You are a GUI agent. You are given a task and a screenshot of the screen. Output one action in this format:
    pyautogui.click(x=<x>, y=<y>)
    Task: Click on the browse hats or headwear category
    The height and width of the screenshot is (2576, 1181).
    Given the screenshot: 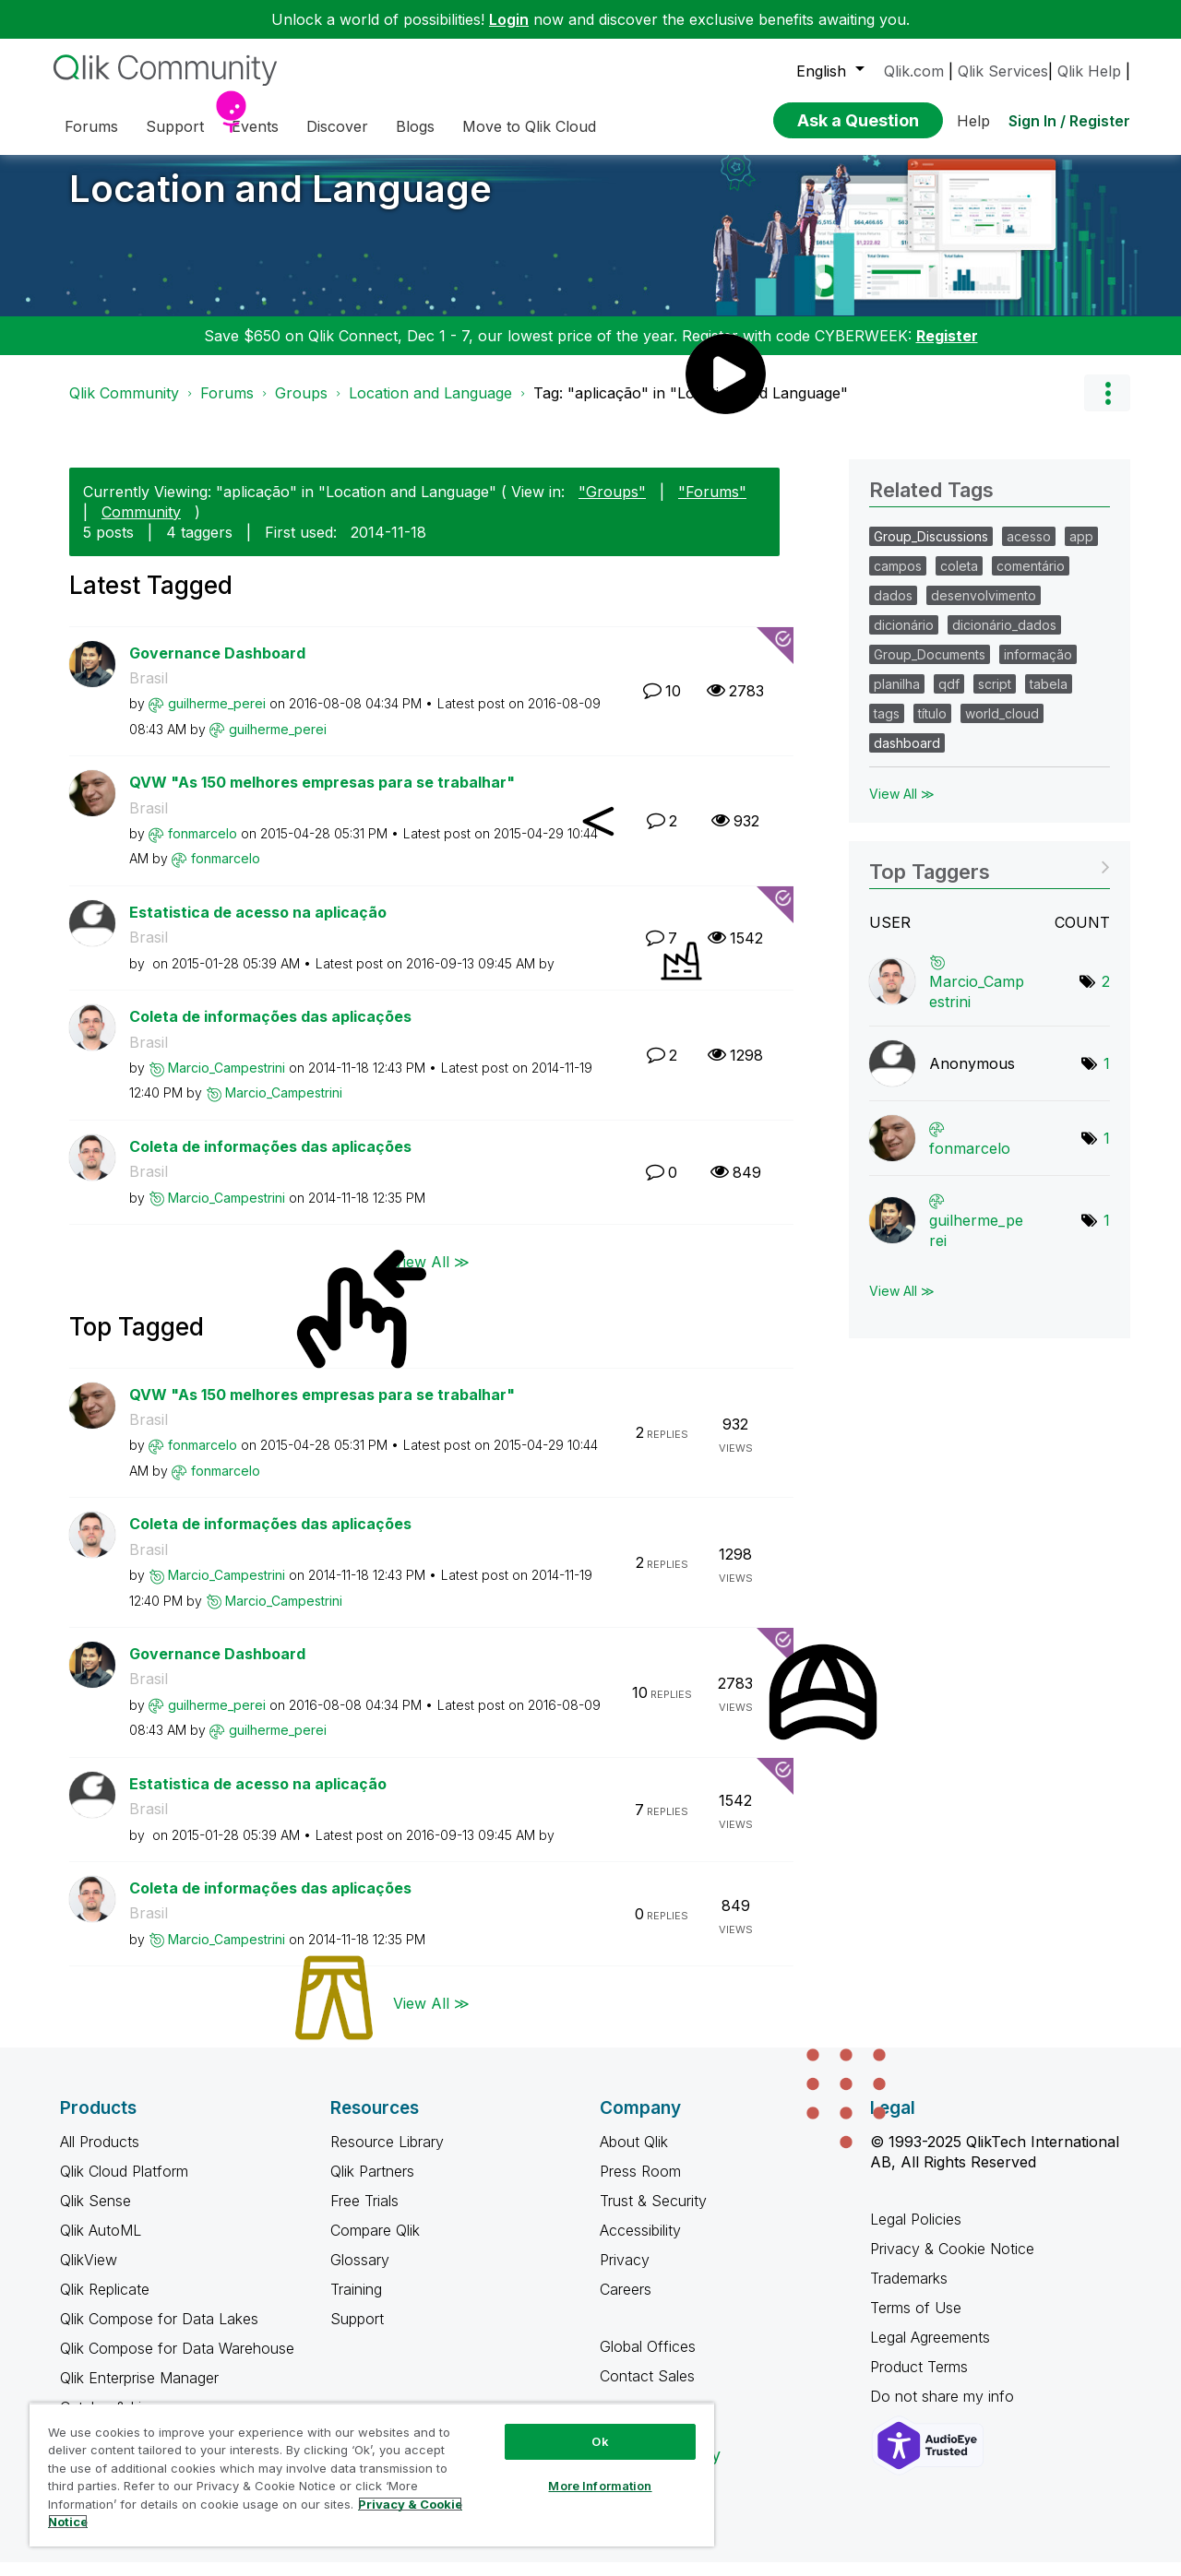 What is the action you would take?
    pyautogui.click(x=823, y=1698)
    